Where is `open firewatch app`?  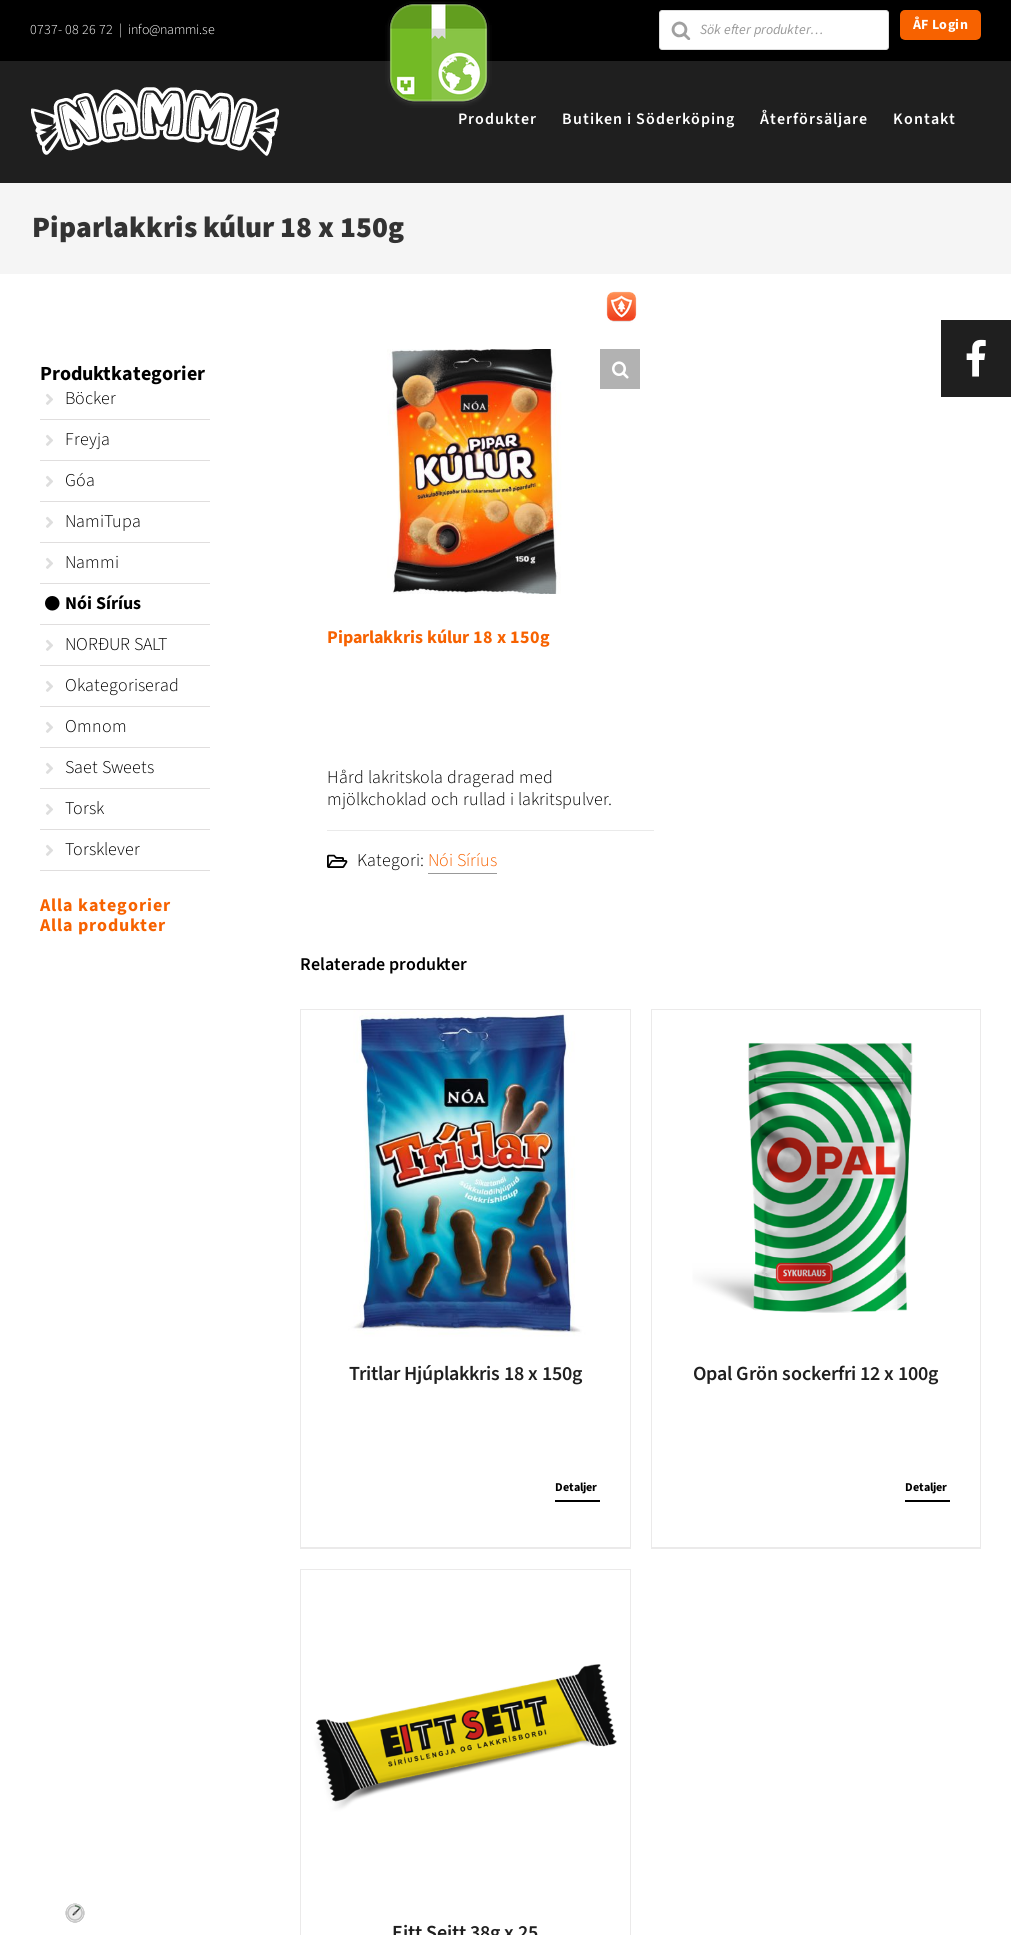 open firewatch app is located at coordinates (621, 306).